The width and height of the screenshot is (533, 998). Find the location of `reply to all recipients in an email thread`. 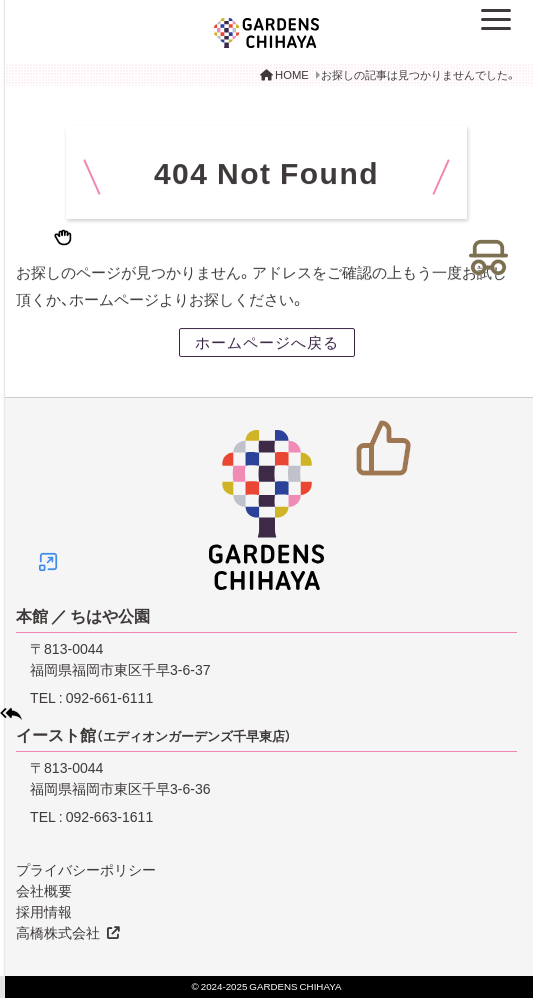

reply to all recipients in an email thread is located at coordinates (11, 713).